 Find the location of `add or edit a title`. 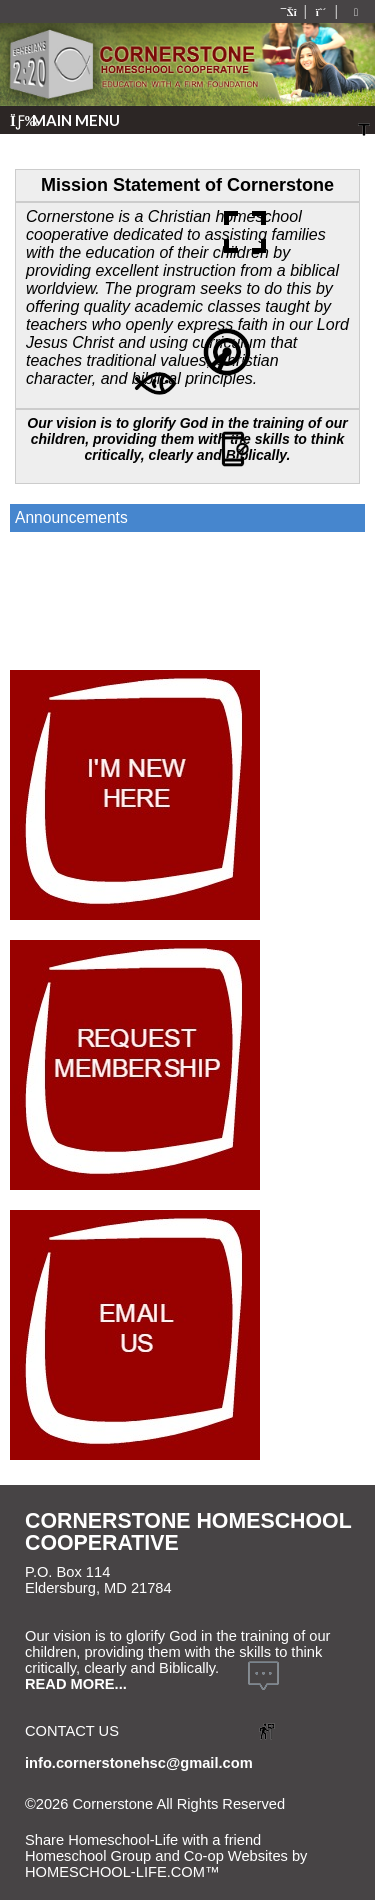

add or edit a title is located at coordinates (364, 130).